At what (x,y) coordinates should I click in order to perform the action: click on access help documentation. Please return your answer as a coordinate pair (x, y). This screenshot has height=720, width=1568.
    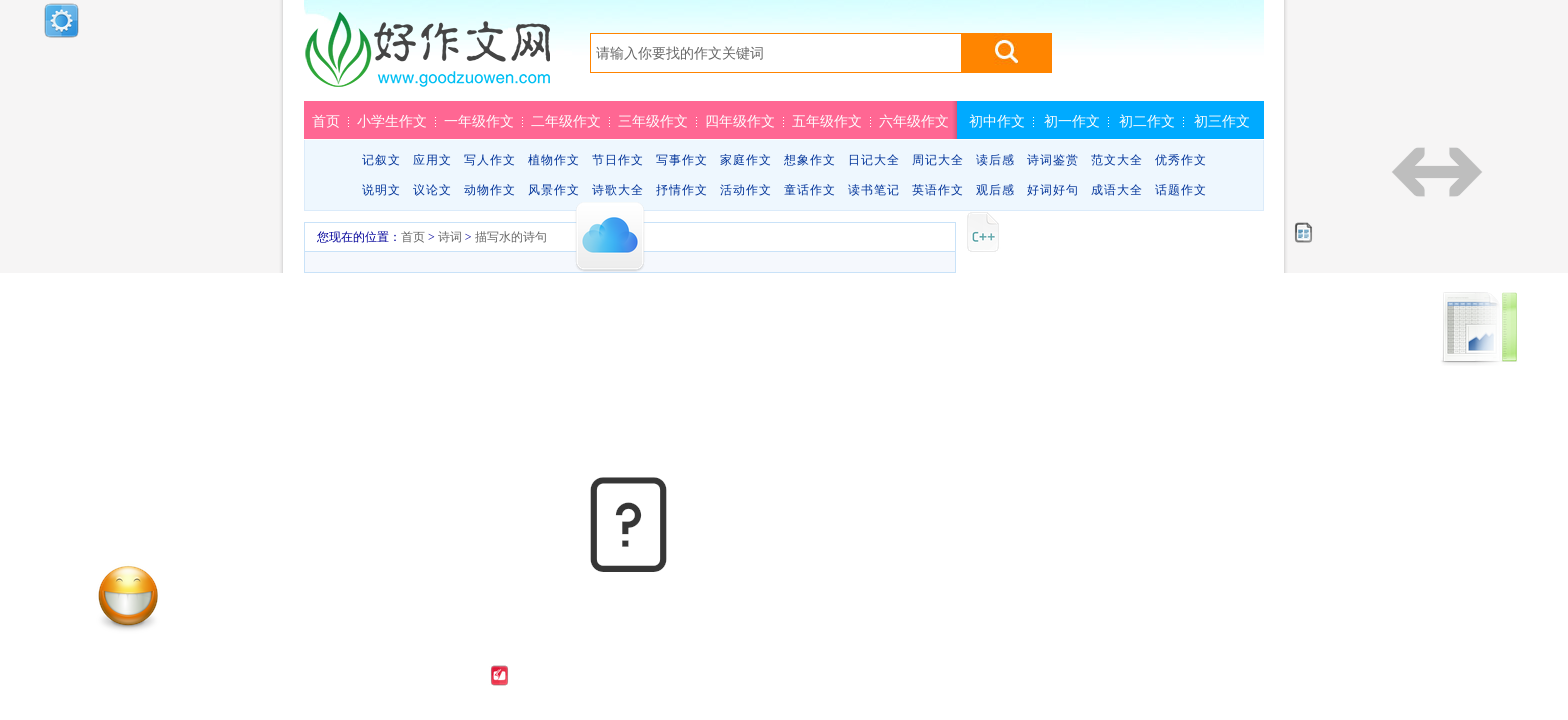
    Looking at the image, I should click on (628, 521).